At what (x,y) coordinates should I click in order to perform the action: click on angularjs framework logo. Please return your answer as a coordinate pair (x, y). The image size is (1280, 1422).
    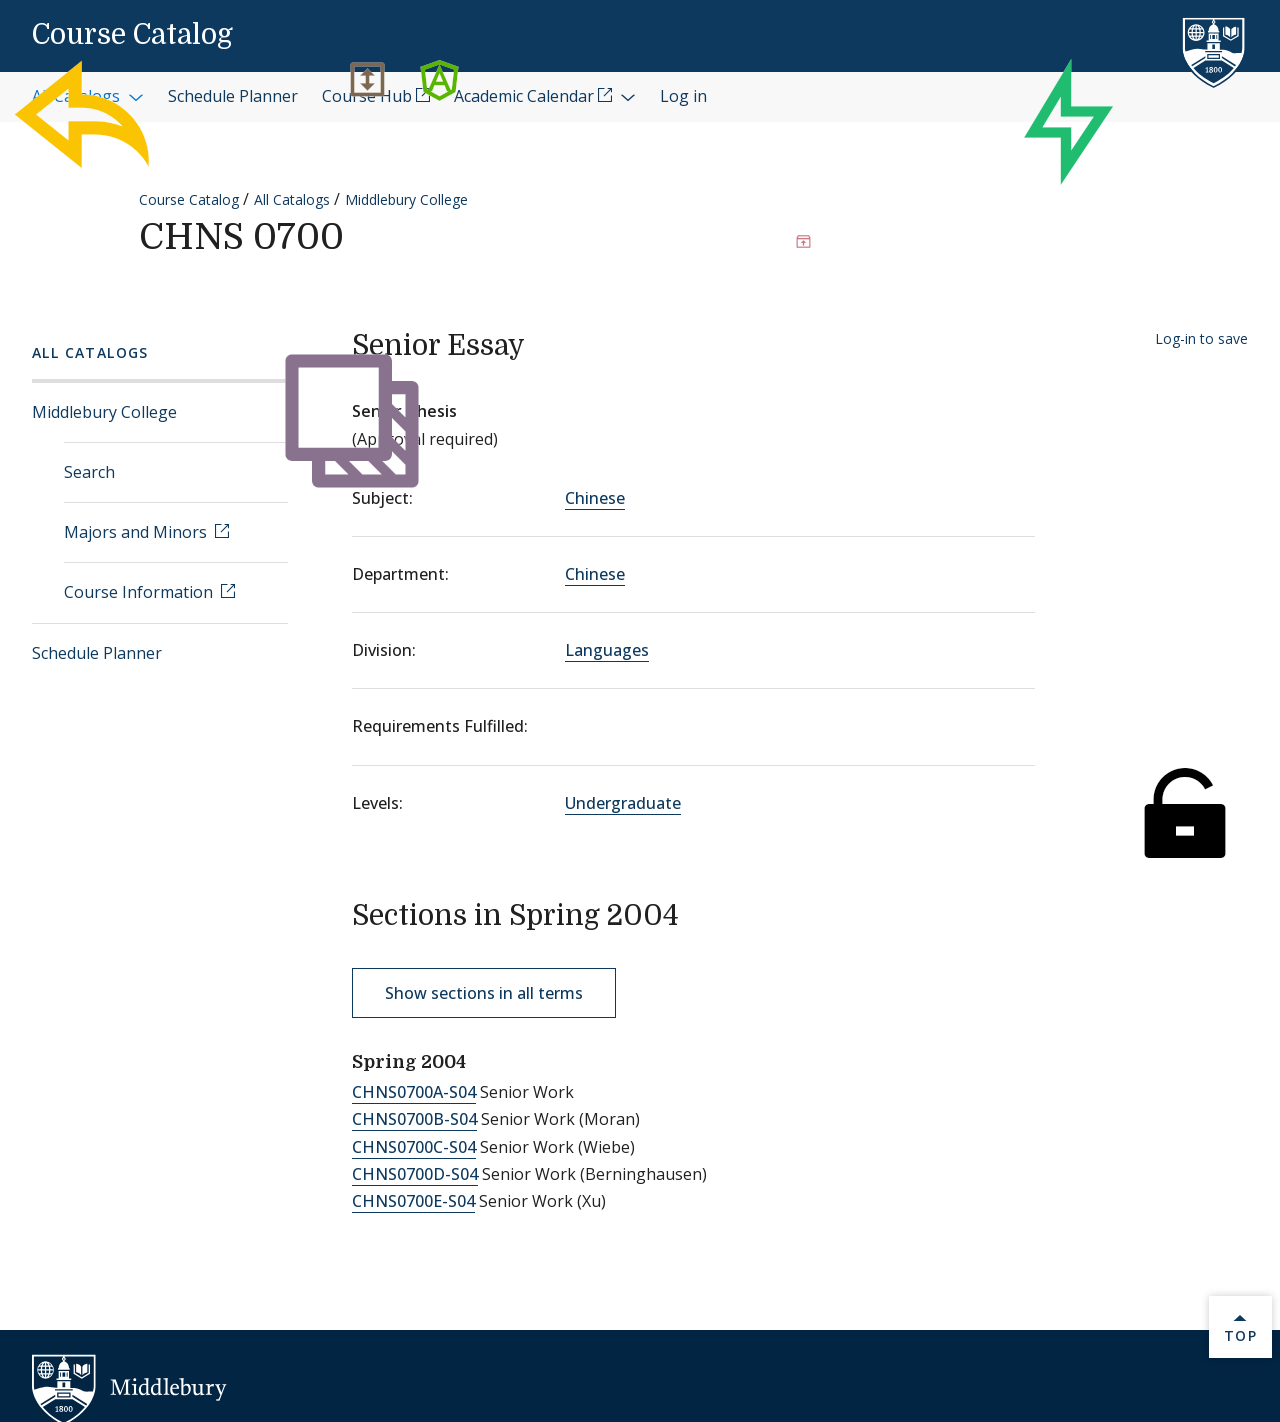
    Looking at the image, I should click on (439, 80).